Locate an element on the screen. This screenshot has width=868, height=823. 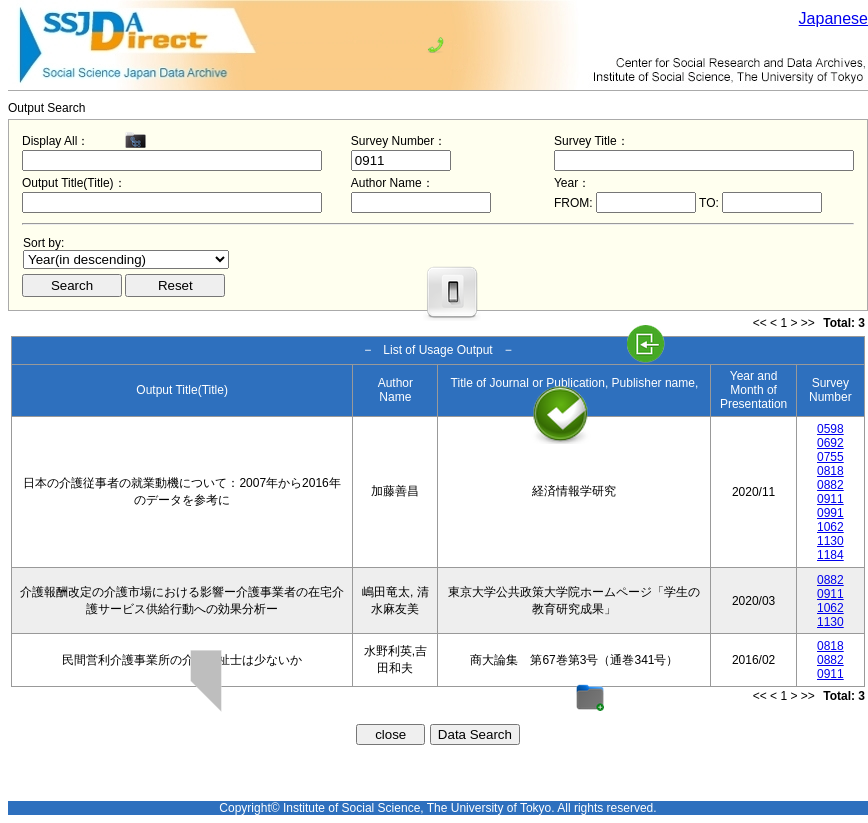
set the starting point of a text selection is located at coordinates (206, 681).